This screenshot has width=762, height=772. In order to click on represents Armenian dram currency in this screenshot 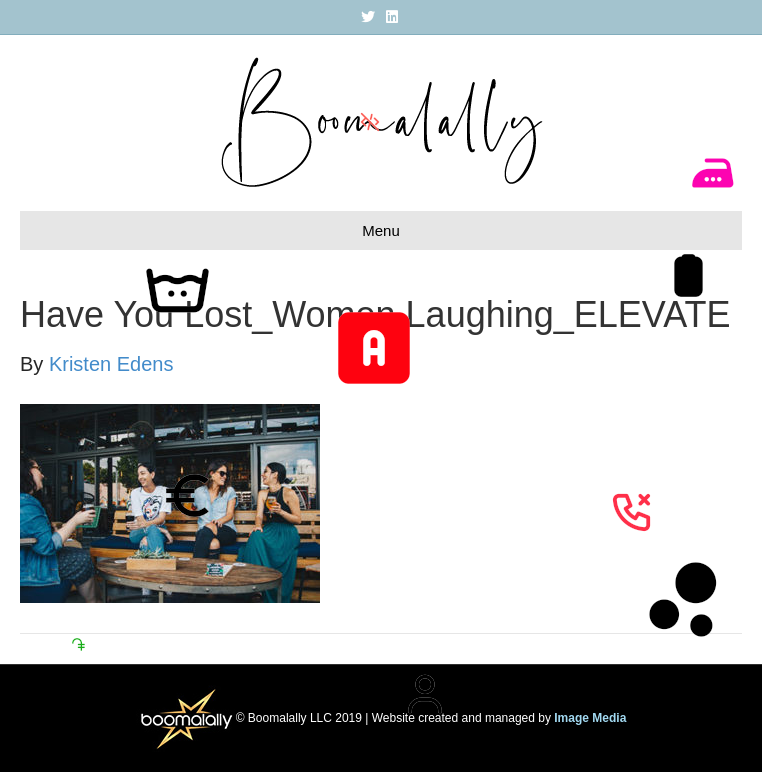, I will do `click(78, 644)`.